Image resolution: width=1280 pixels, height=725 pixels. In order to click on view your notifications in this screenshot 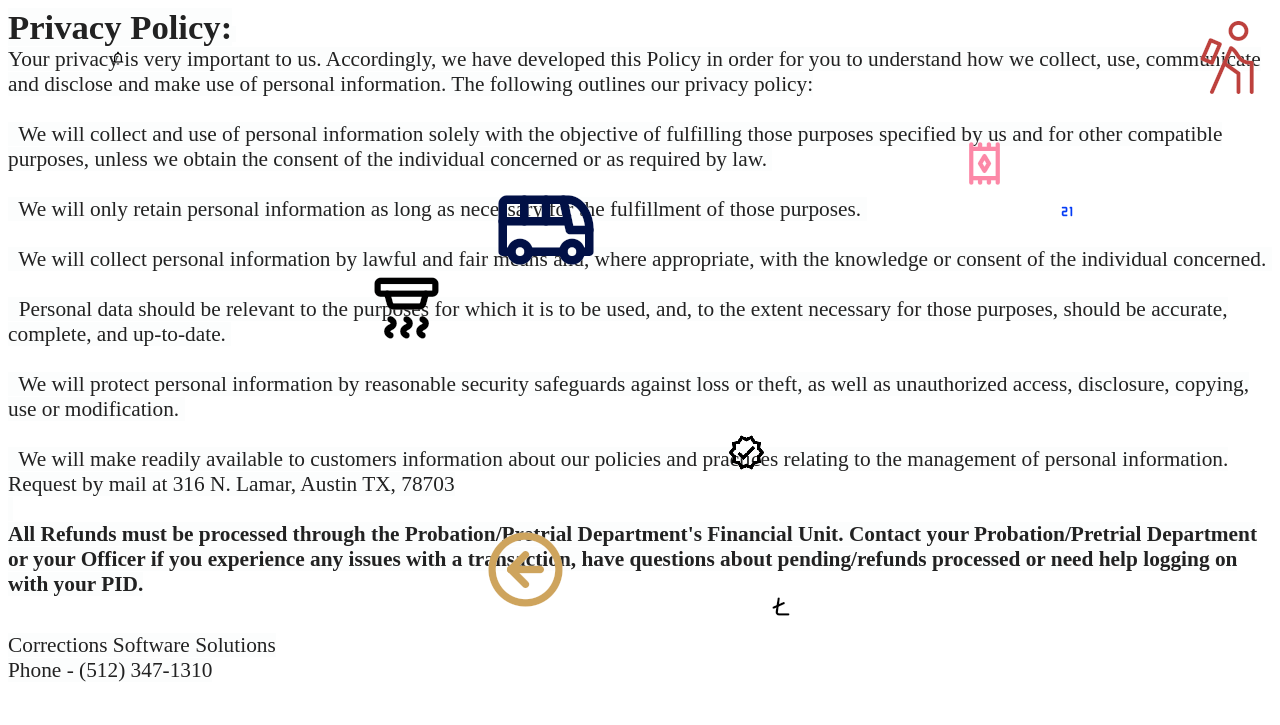, I will do `click(118, 58)`.